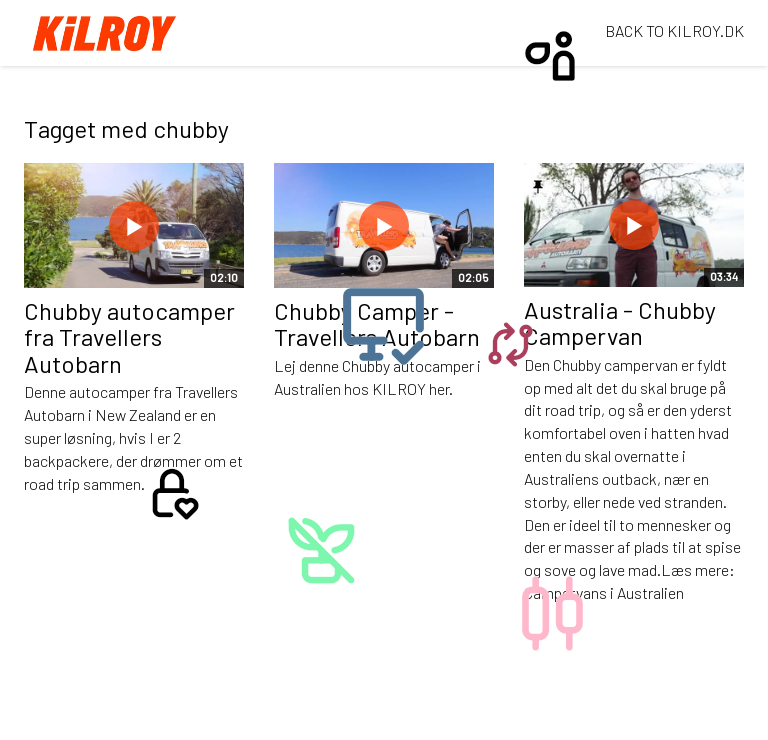  What do you see at coordinates (552, 613) in the screenshot?
I see `distribute objects evenly with equal horizontal spacing` at bounding box center [552, 613].